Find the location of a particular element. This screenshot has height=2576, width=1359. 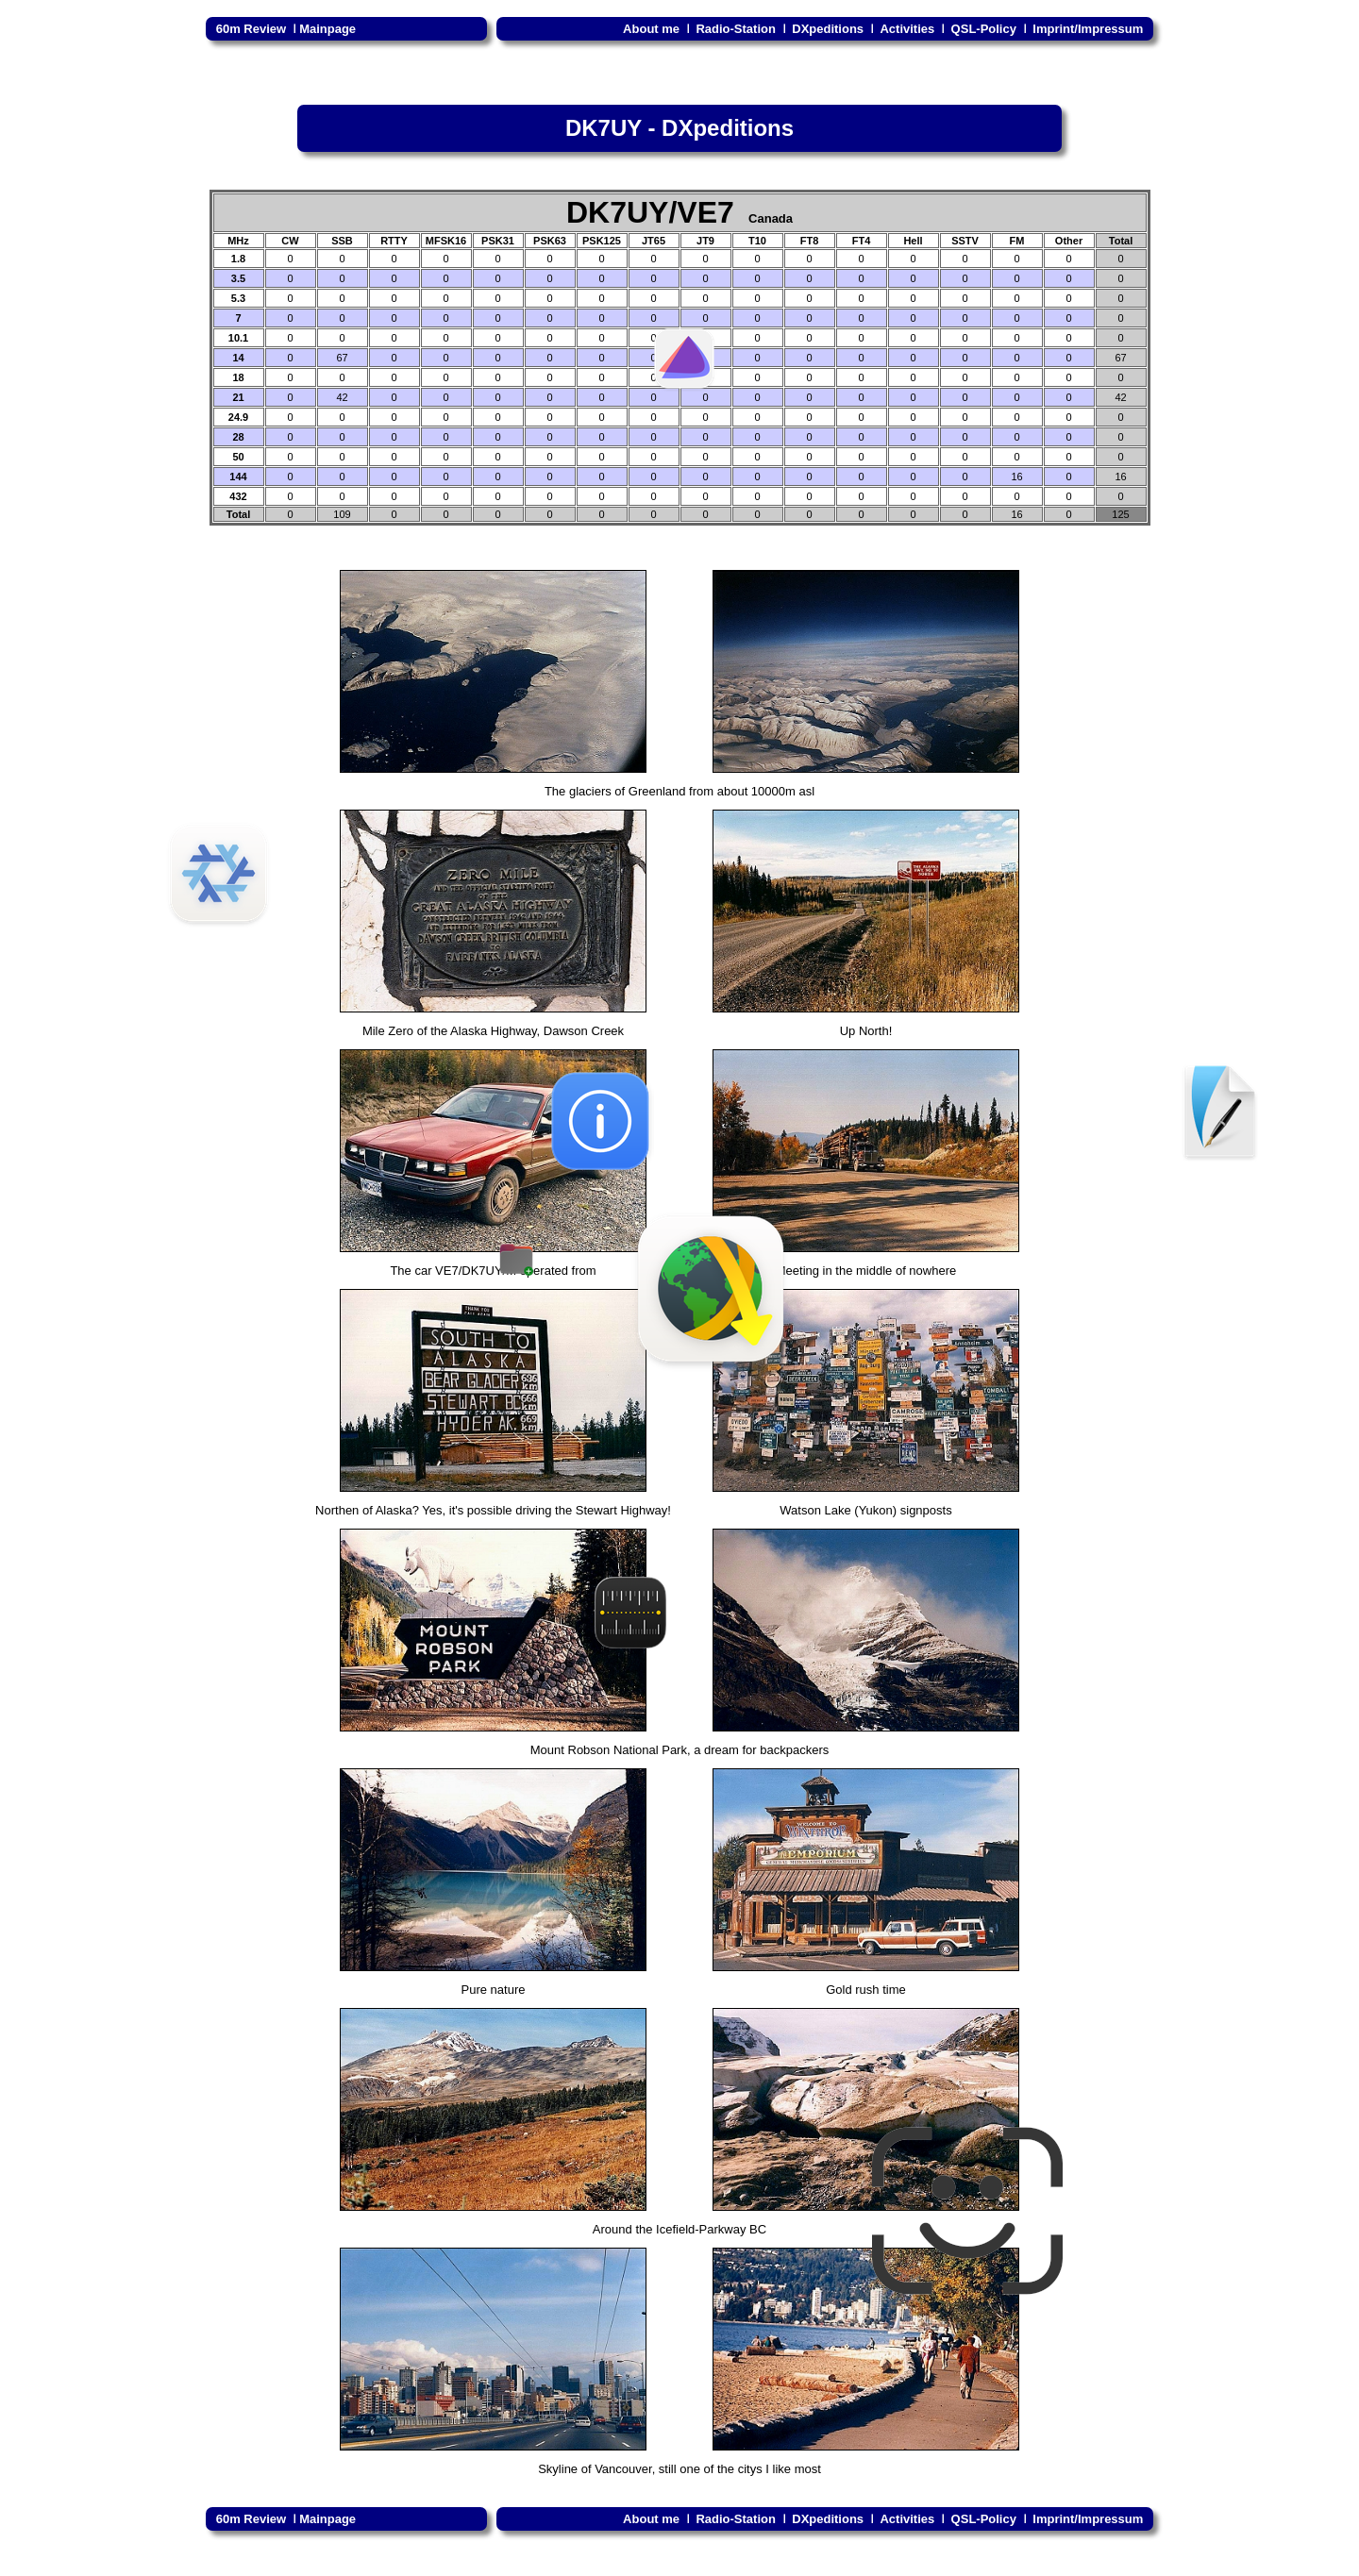

face recognition authentication is located at coordinates (967, 2211).